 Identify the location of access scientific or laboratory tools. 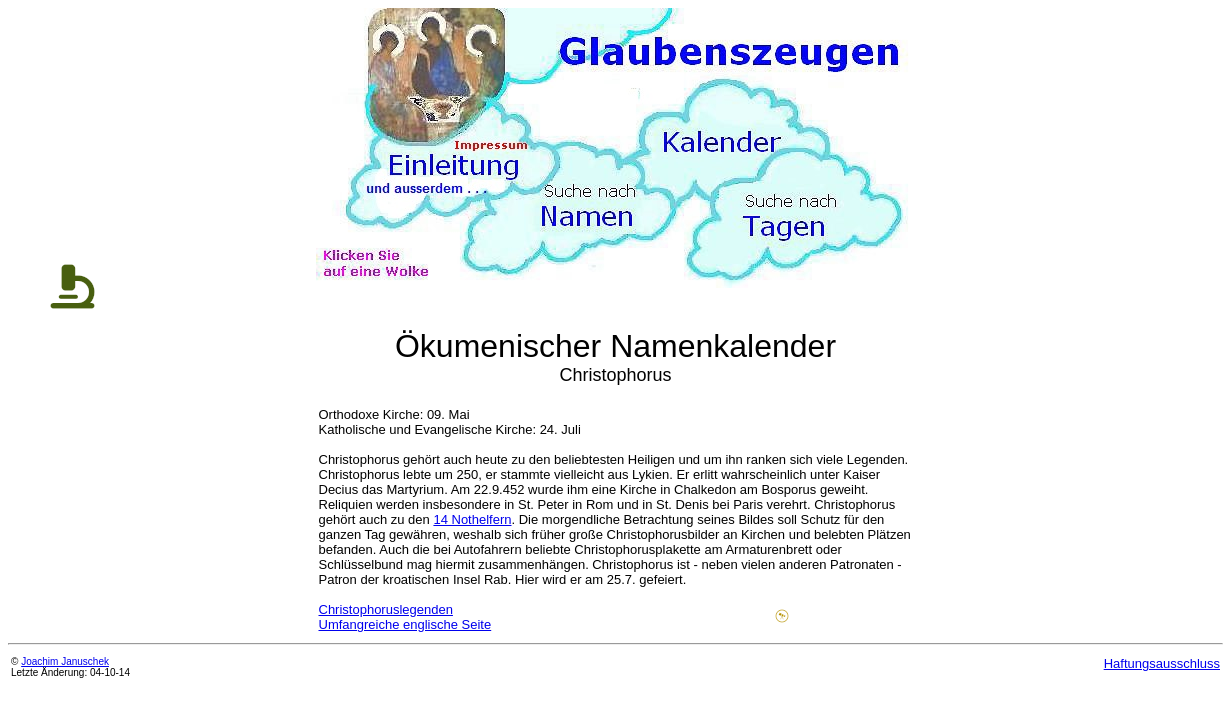
(72, 286).